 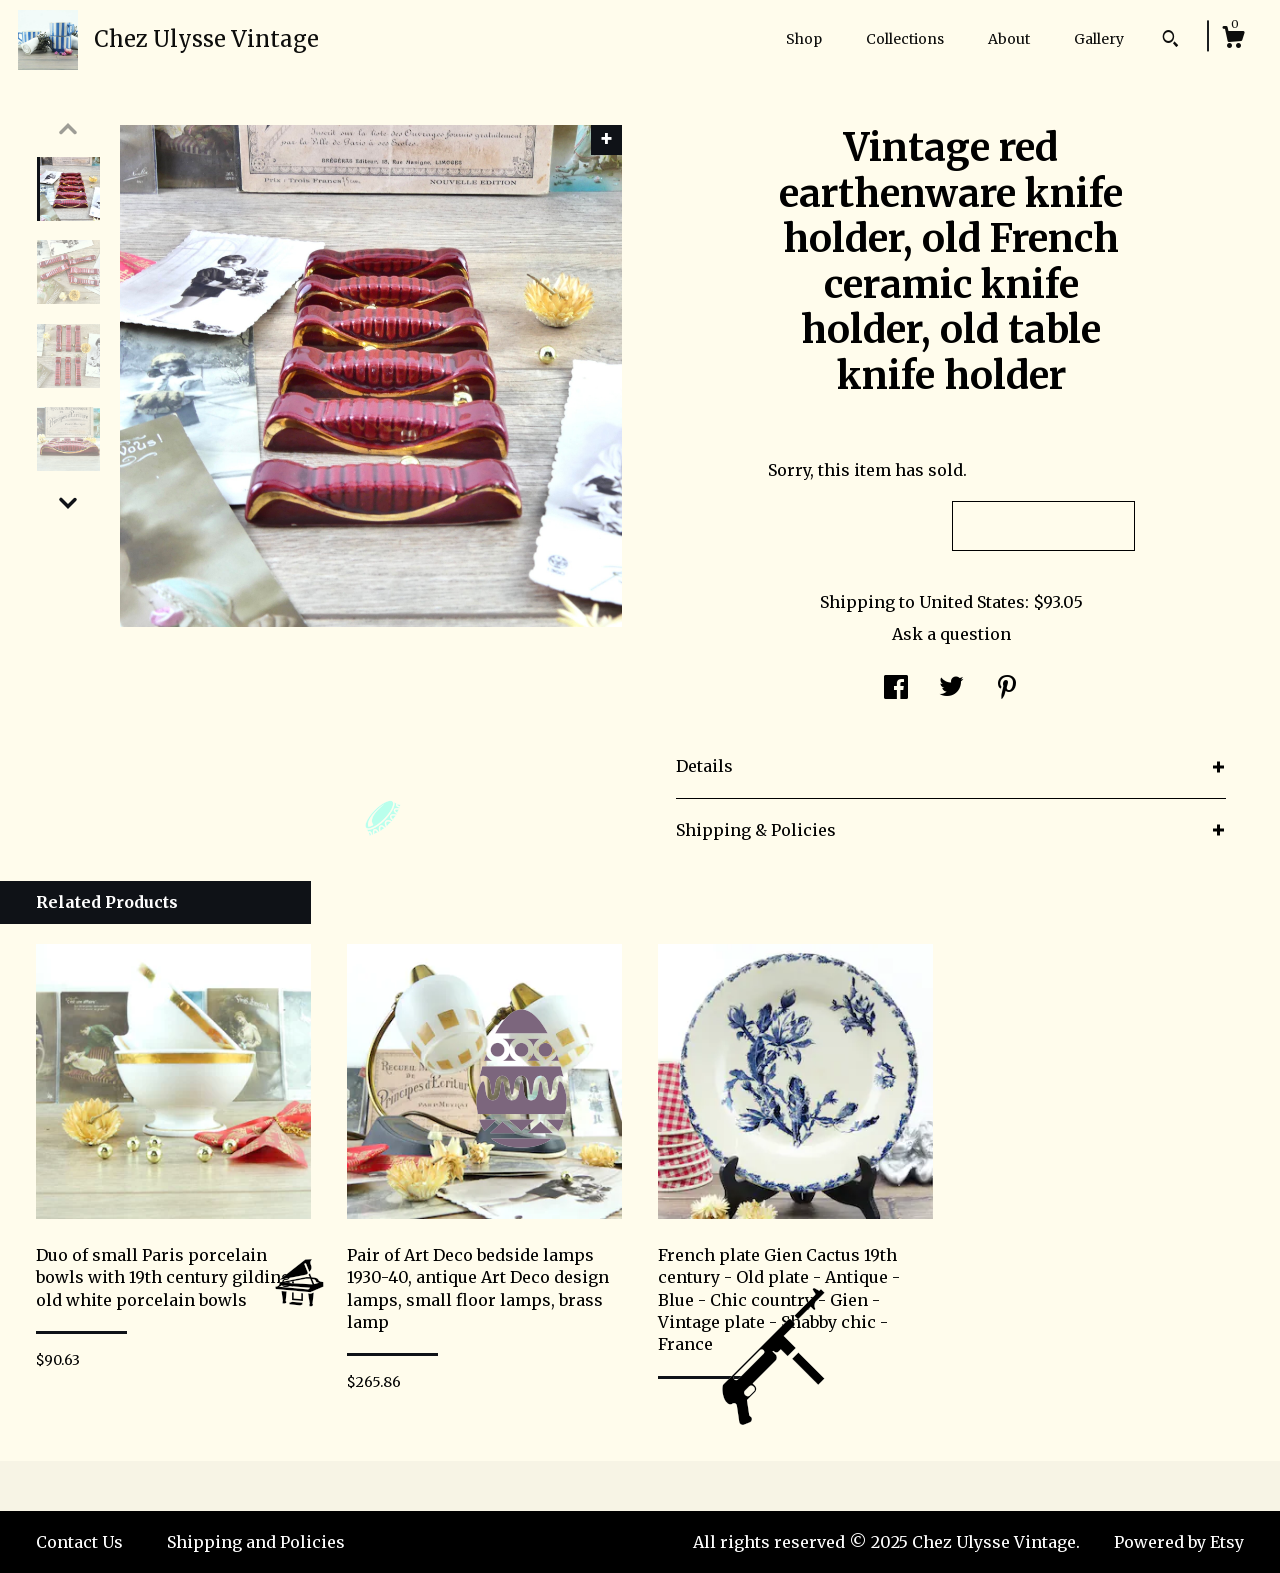 What do you see at coordinates (773, 1356) in the screenshot?
I see `select submachine gun weapon in game` at bounding box center [773, 1356].